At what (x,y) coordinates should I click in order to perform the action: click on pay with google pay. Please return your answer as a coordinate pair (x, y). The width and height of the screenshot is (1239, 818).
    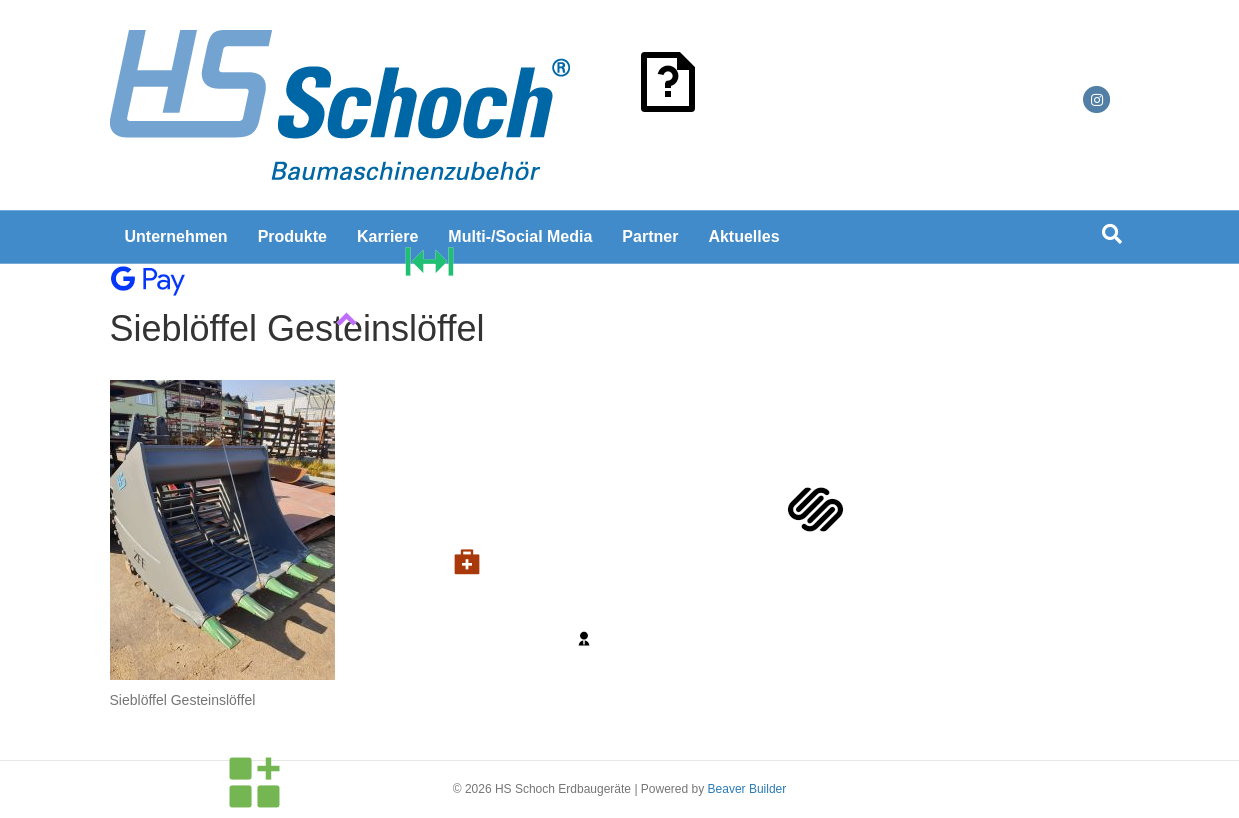
    Looking at the image, I should click on (148, 281).